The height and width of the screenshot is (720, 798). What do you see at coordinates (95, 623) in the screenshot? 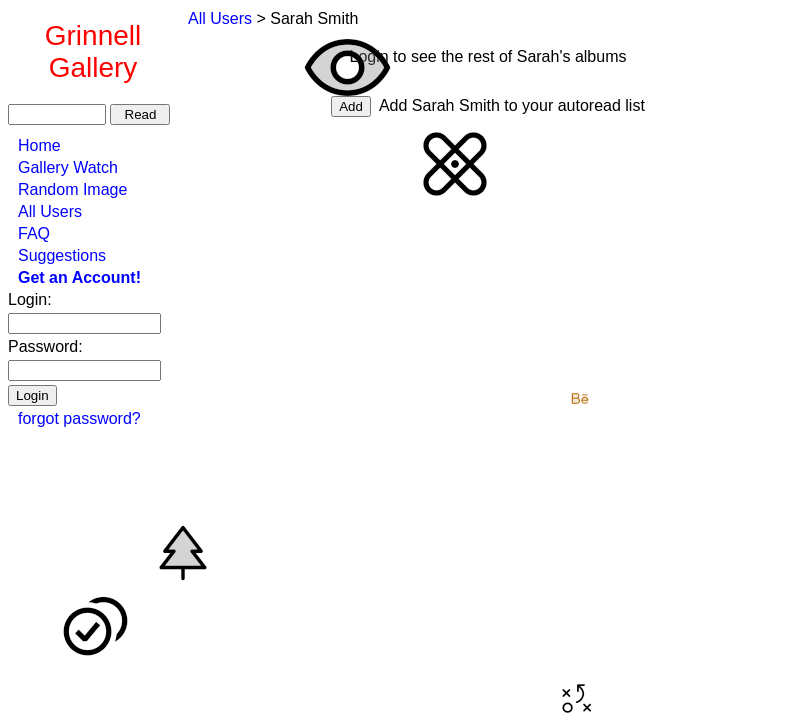
I see `view code coverage status` at bounding box center [95, 623].